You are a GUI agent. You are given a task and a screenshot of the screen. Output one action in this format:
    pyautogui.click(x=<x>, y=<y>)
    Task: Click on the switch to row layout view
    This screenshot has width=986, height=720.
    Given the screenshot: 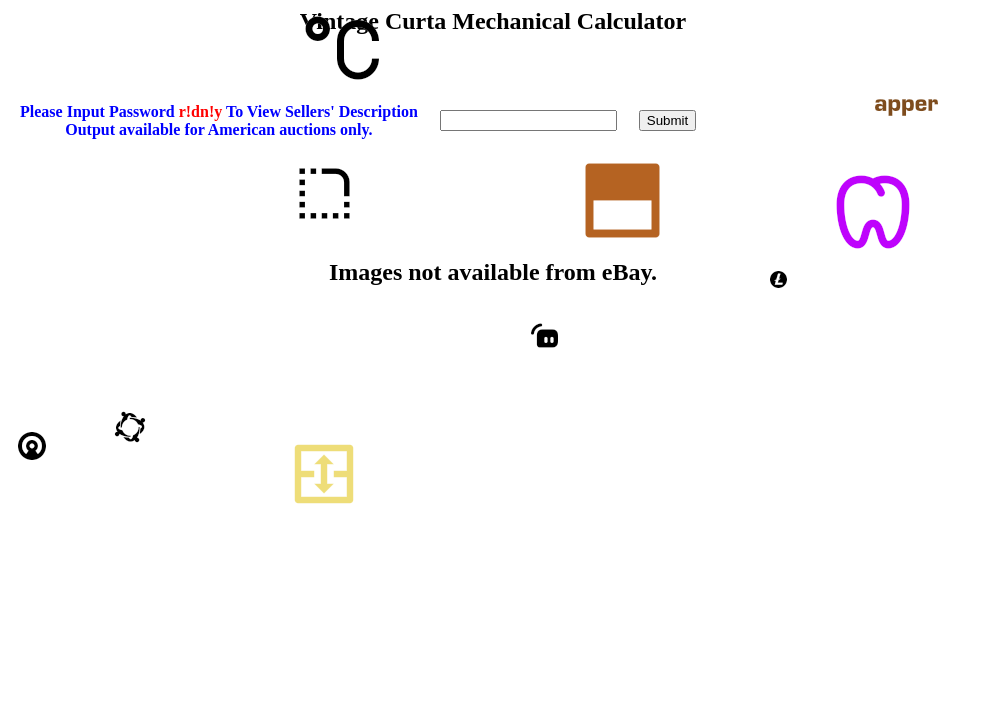 What is the action you would take?
    pyautogui.click(x=622, y=200)
    